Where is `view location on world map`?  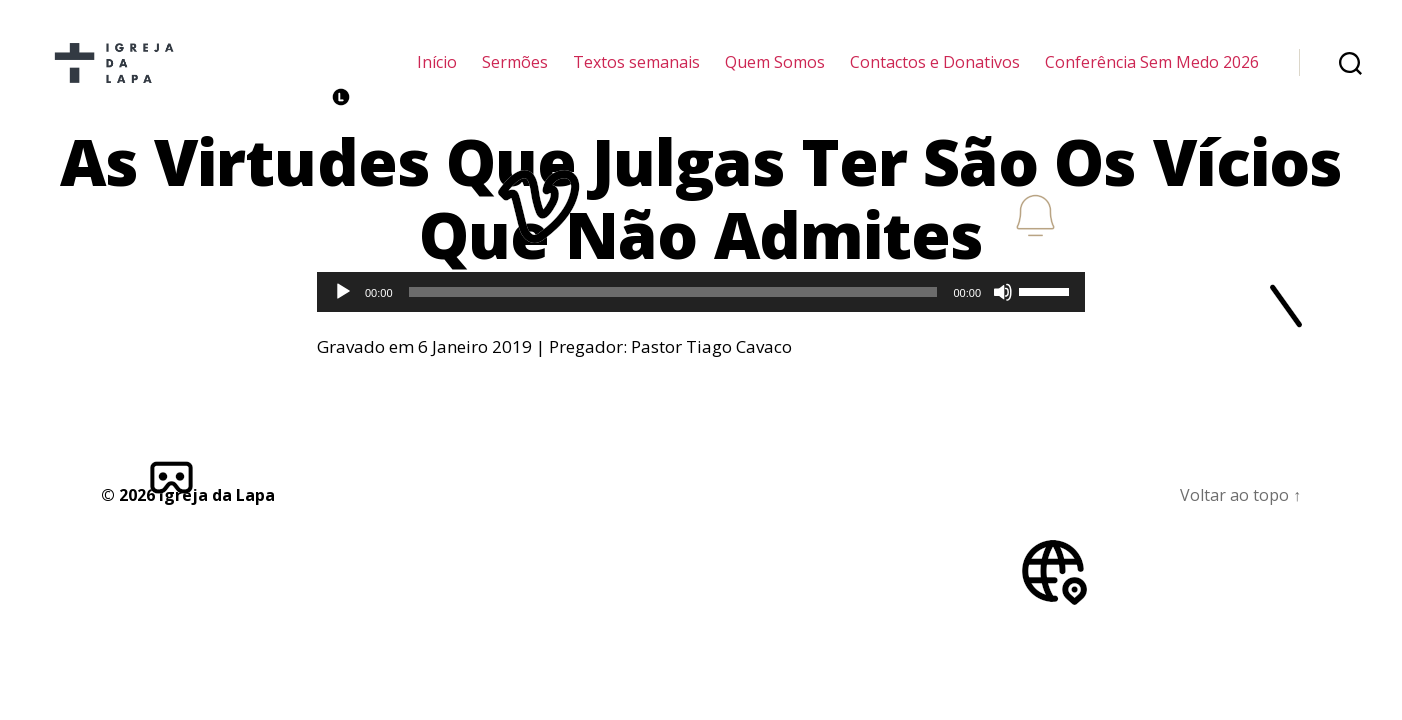 view location on world map is located at coordinates (1053, 571).